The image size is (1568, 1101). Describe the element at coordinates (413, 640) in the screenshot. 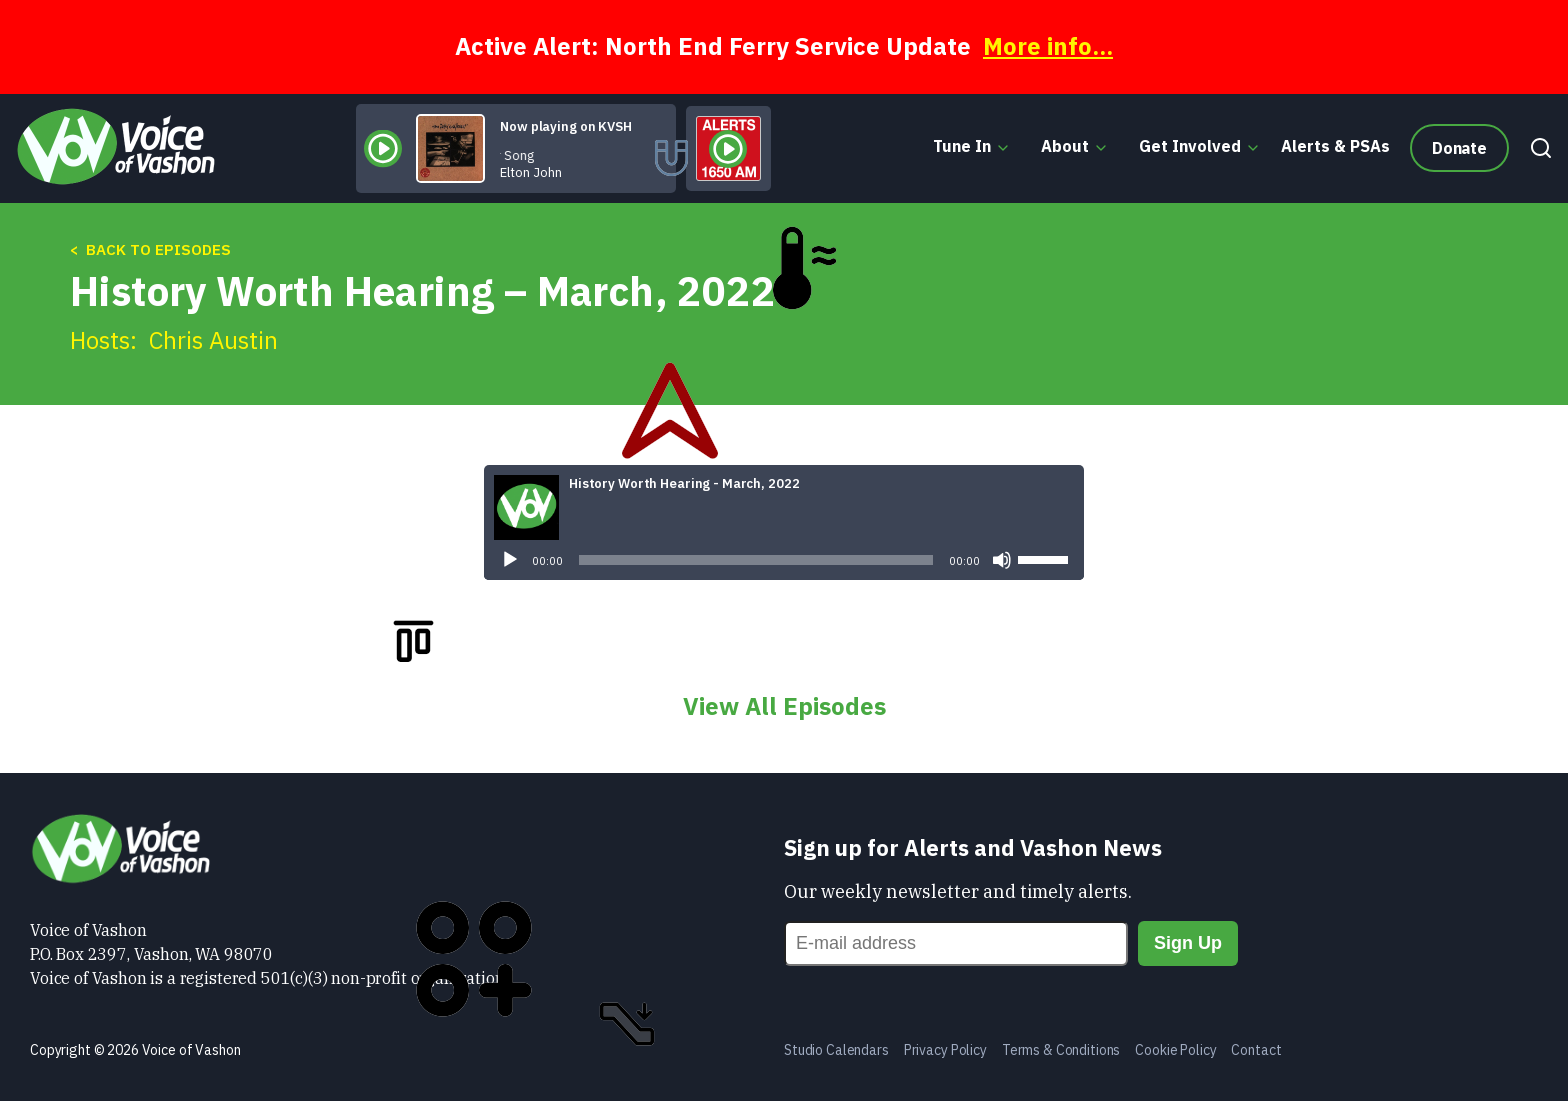

I see `align selected elements to the top` at that location.